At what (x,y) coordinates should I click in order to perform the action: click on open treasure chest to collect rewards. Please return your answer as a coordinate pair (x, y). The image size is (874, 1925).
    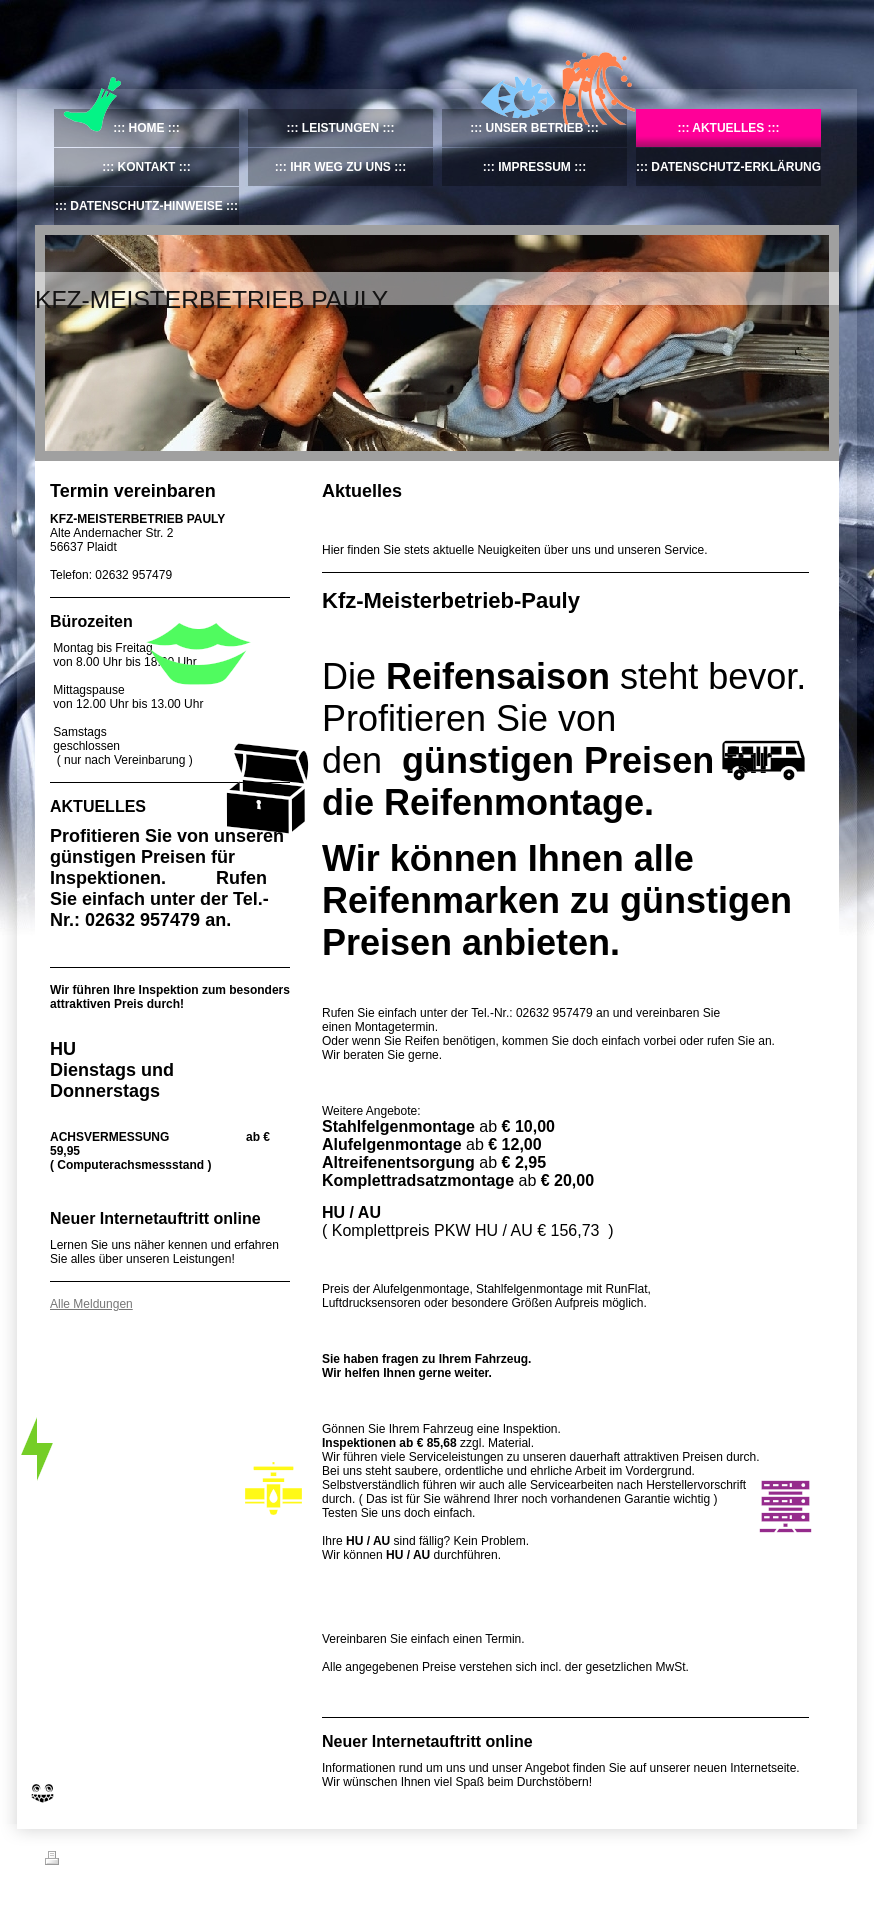
    Looking at the image, I should click on (267, 788).